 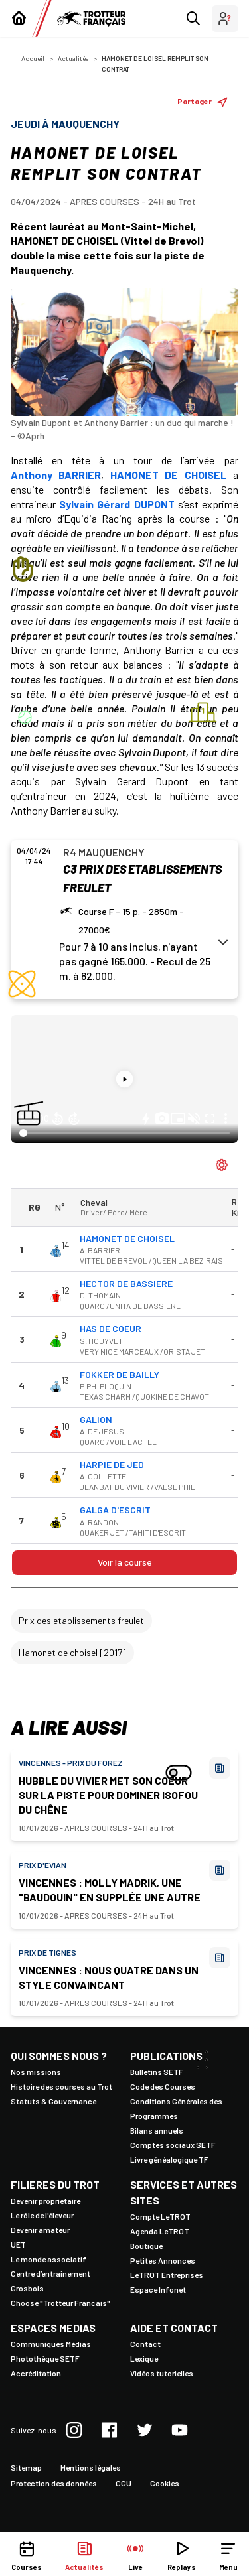 What do you see at coordinates (23, 569) in the screenshot?
I see `stop or pause an action` at bounding box center [23, 569].